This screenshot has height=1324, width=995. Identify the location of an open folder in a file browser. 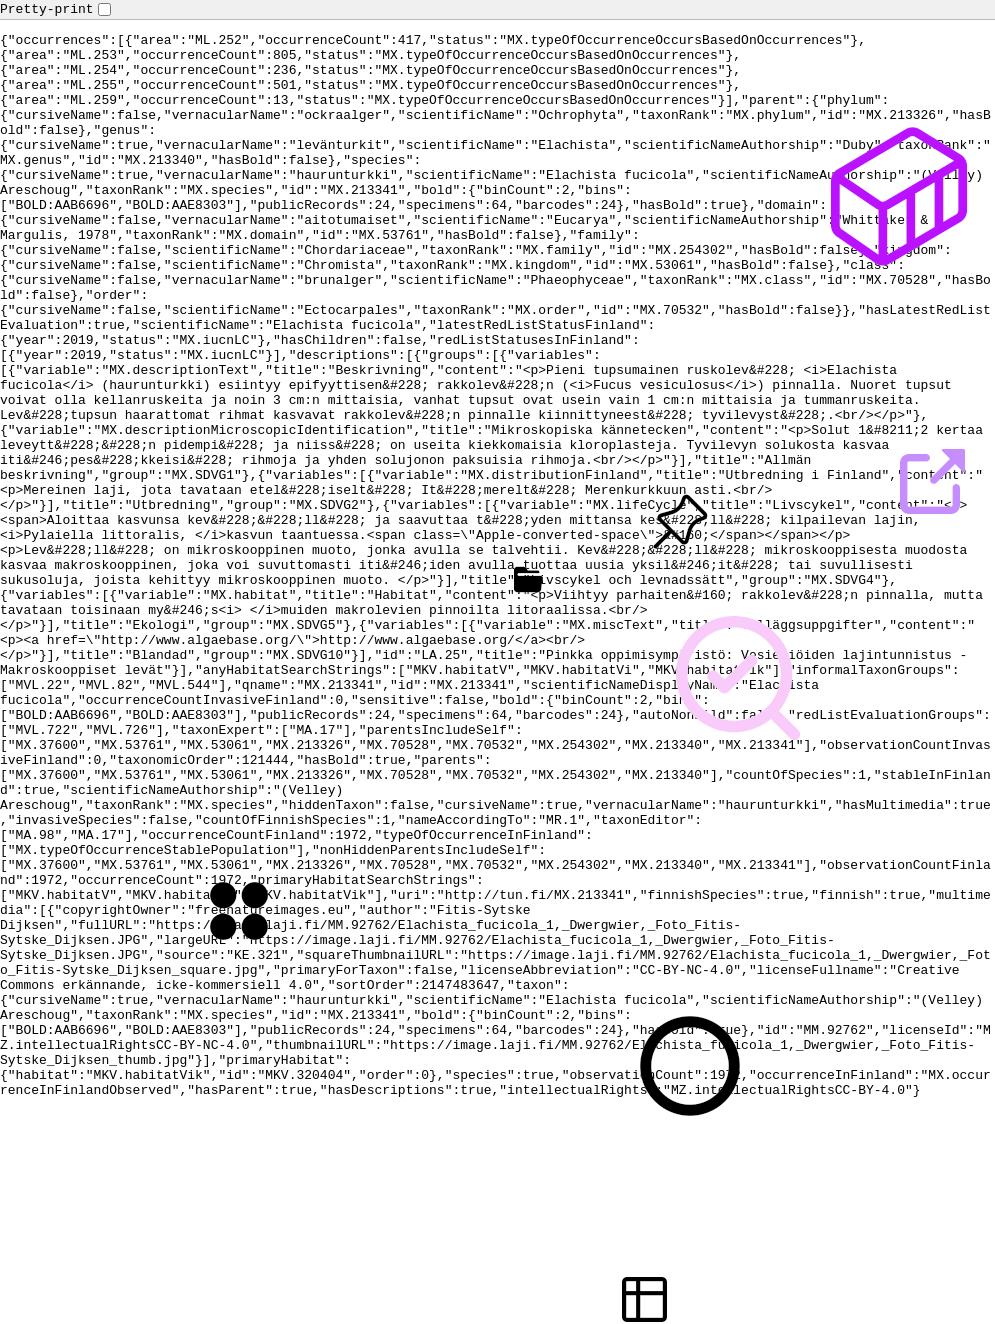
(528, 579).